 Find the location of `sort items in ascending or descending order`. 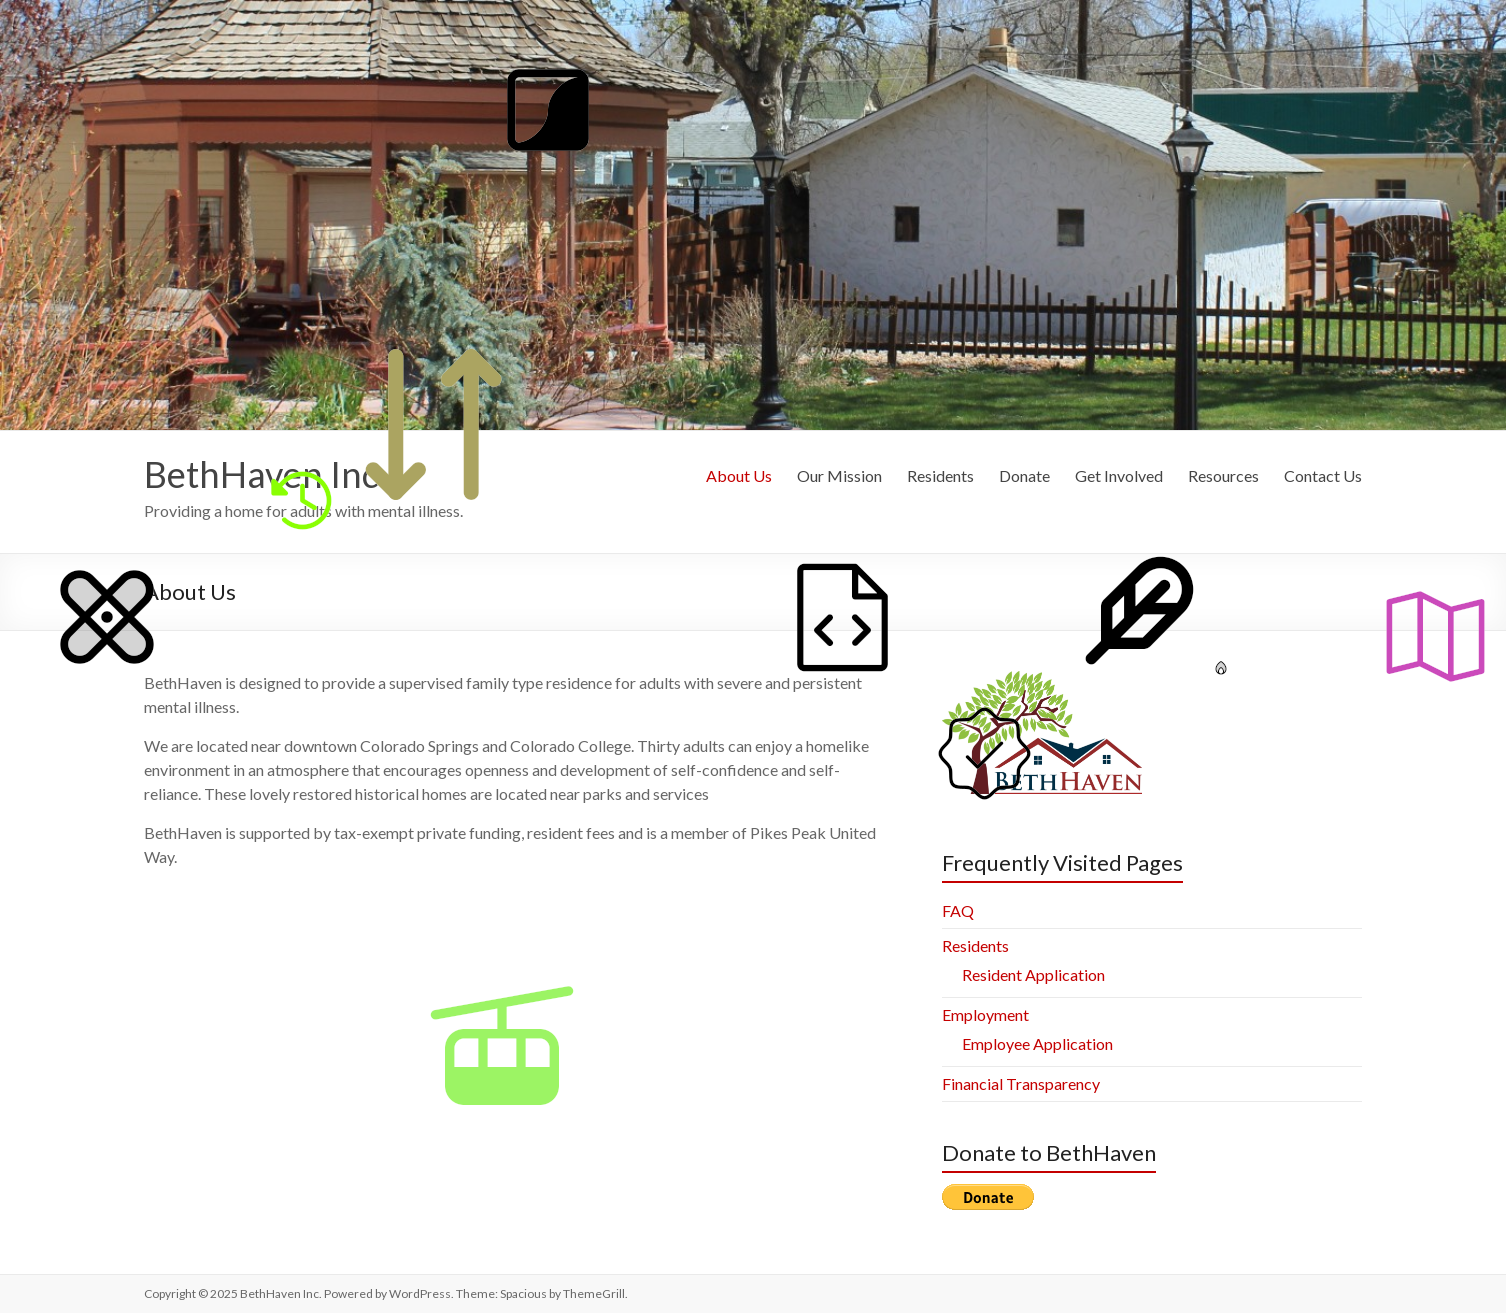

sort items in ascending or descending order is located at coordinates (433, 424).